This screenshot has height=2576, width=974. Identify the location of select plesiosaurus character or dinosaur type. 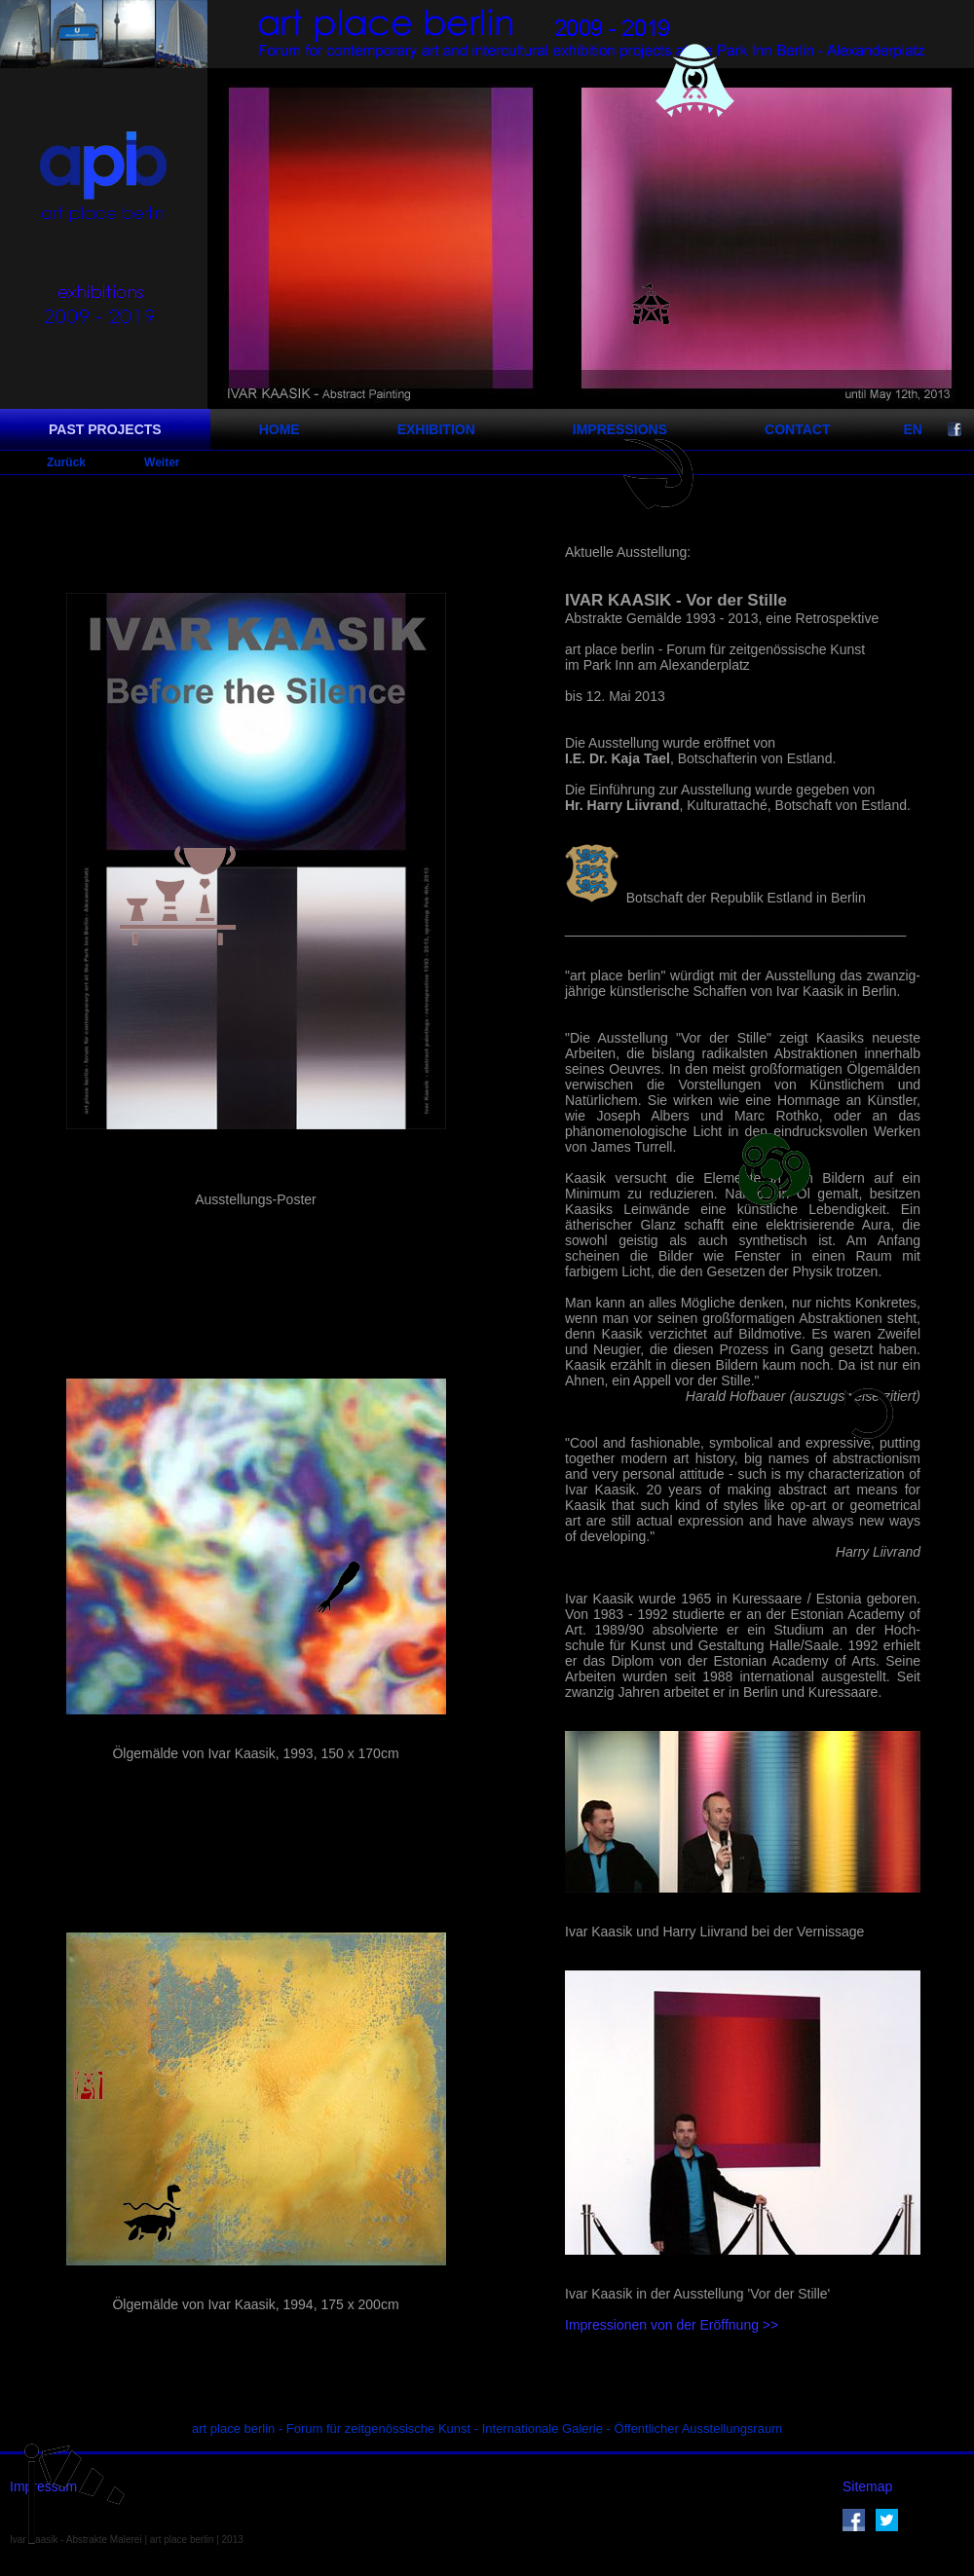
(152, 2213).